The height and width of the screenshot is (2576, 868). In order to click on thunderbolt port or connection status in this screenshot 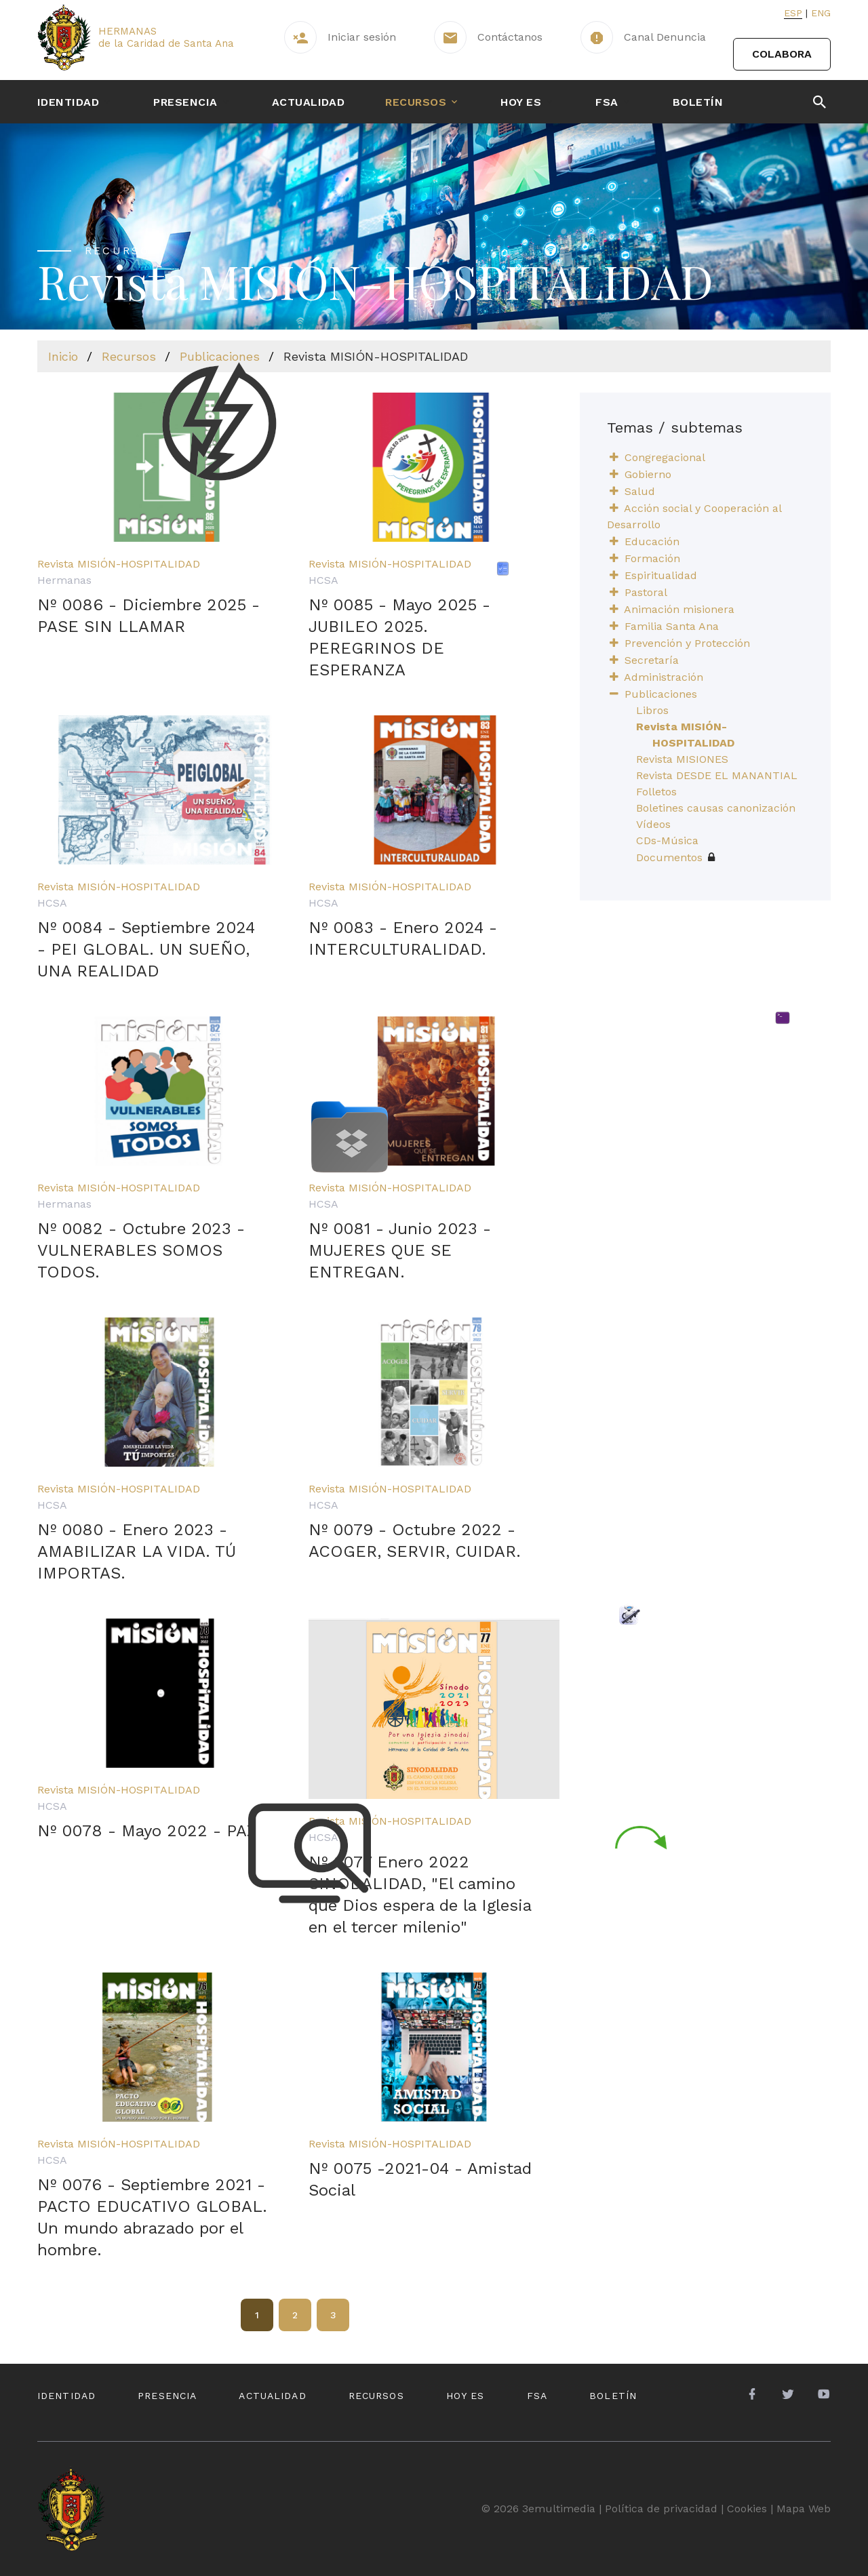, I will do `click(219, 423)`.